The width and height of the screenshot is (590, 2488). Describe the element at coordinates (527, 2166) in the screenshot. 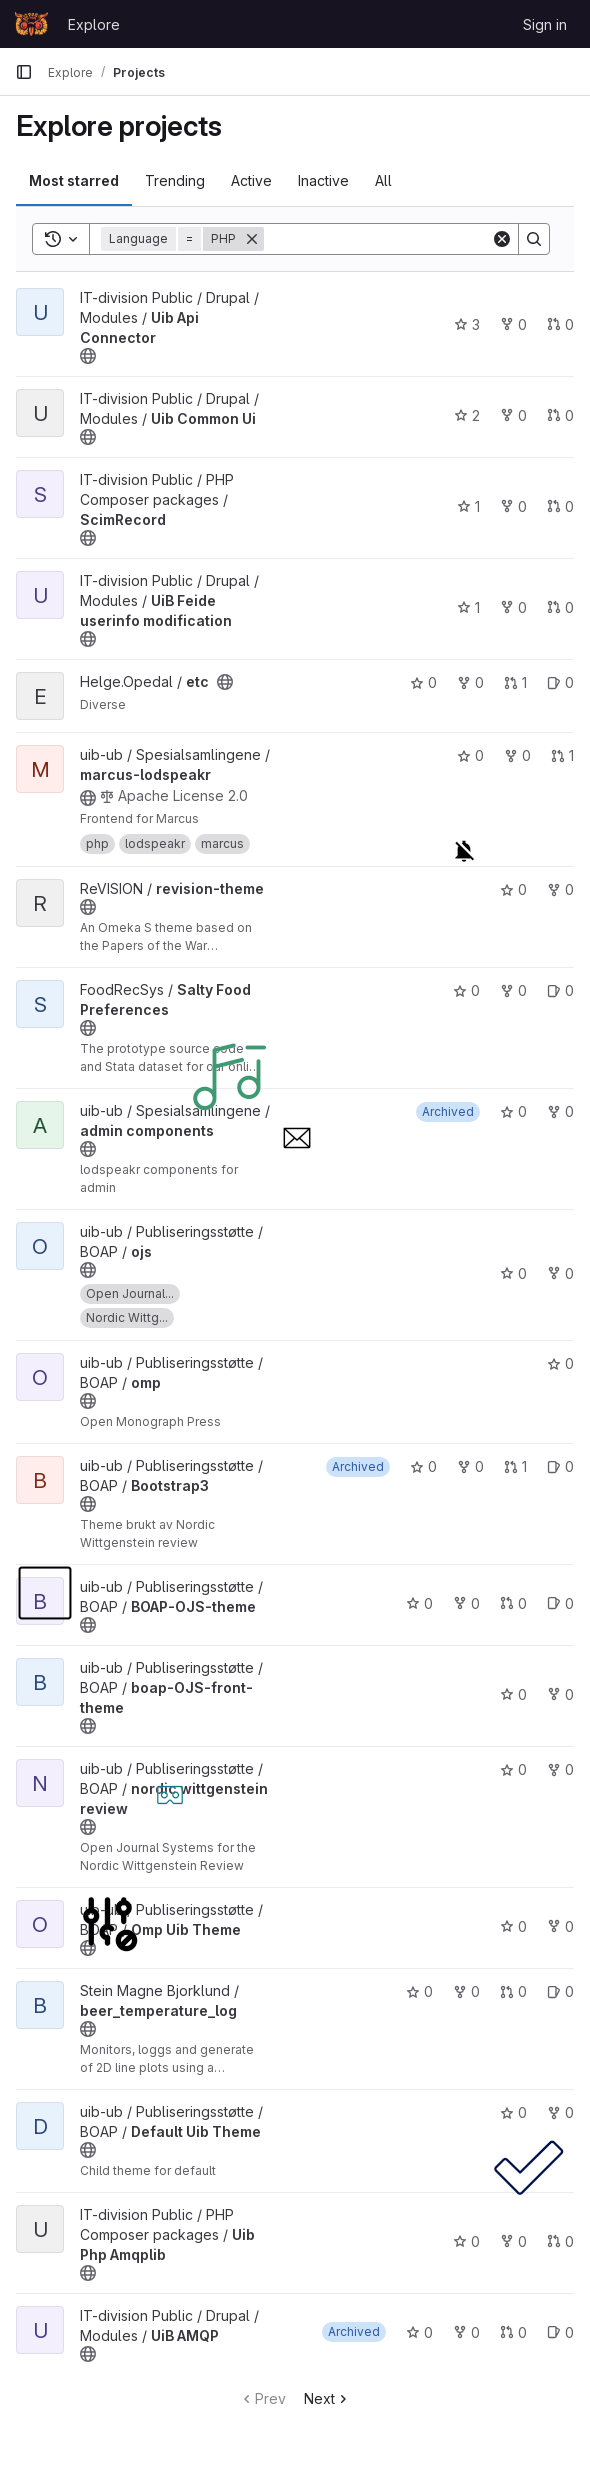

I see `confirm or submit an action` at that location.